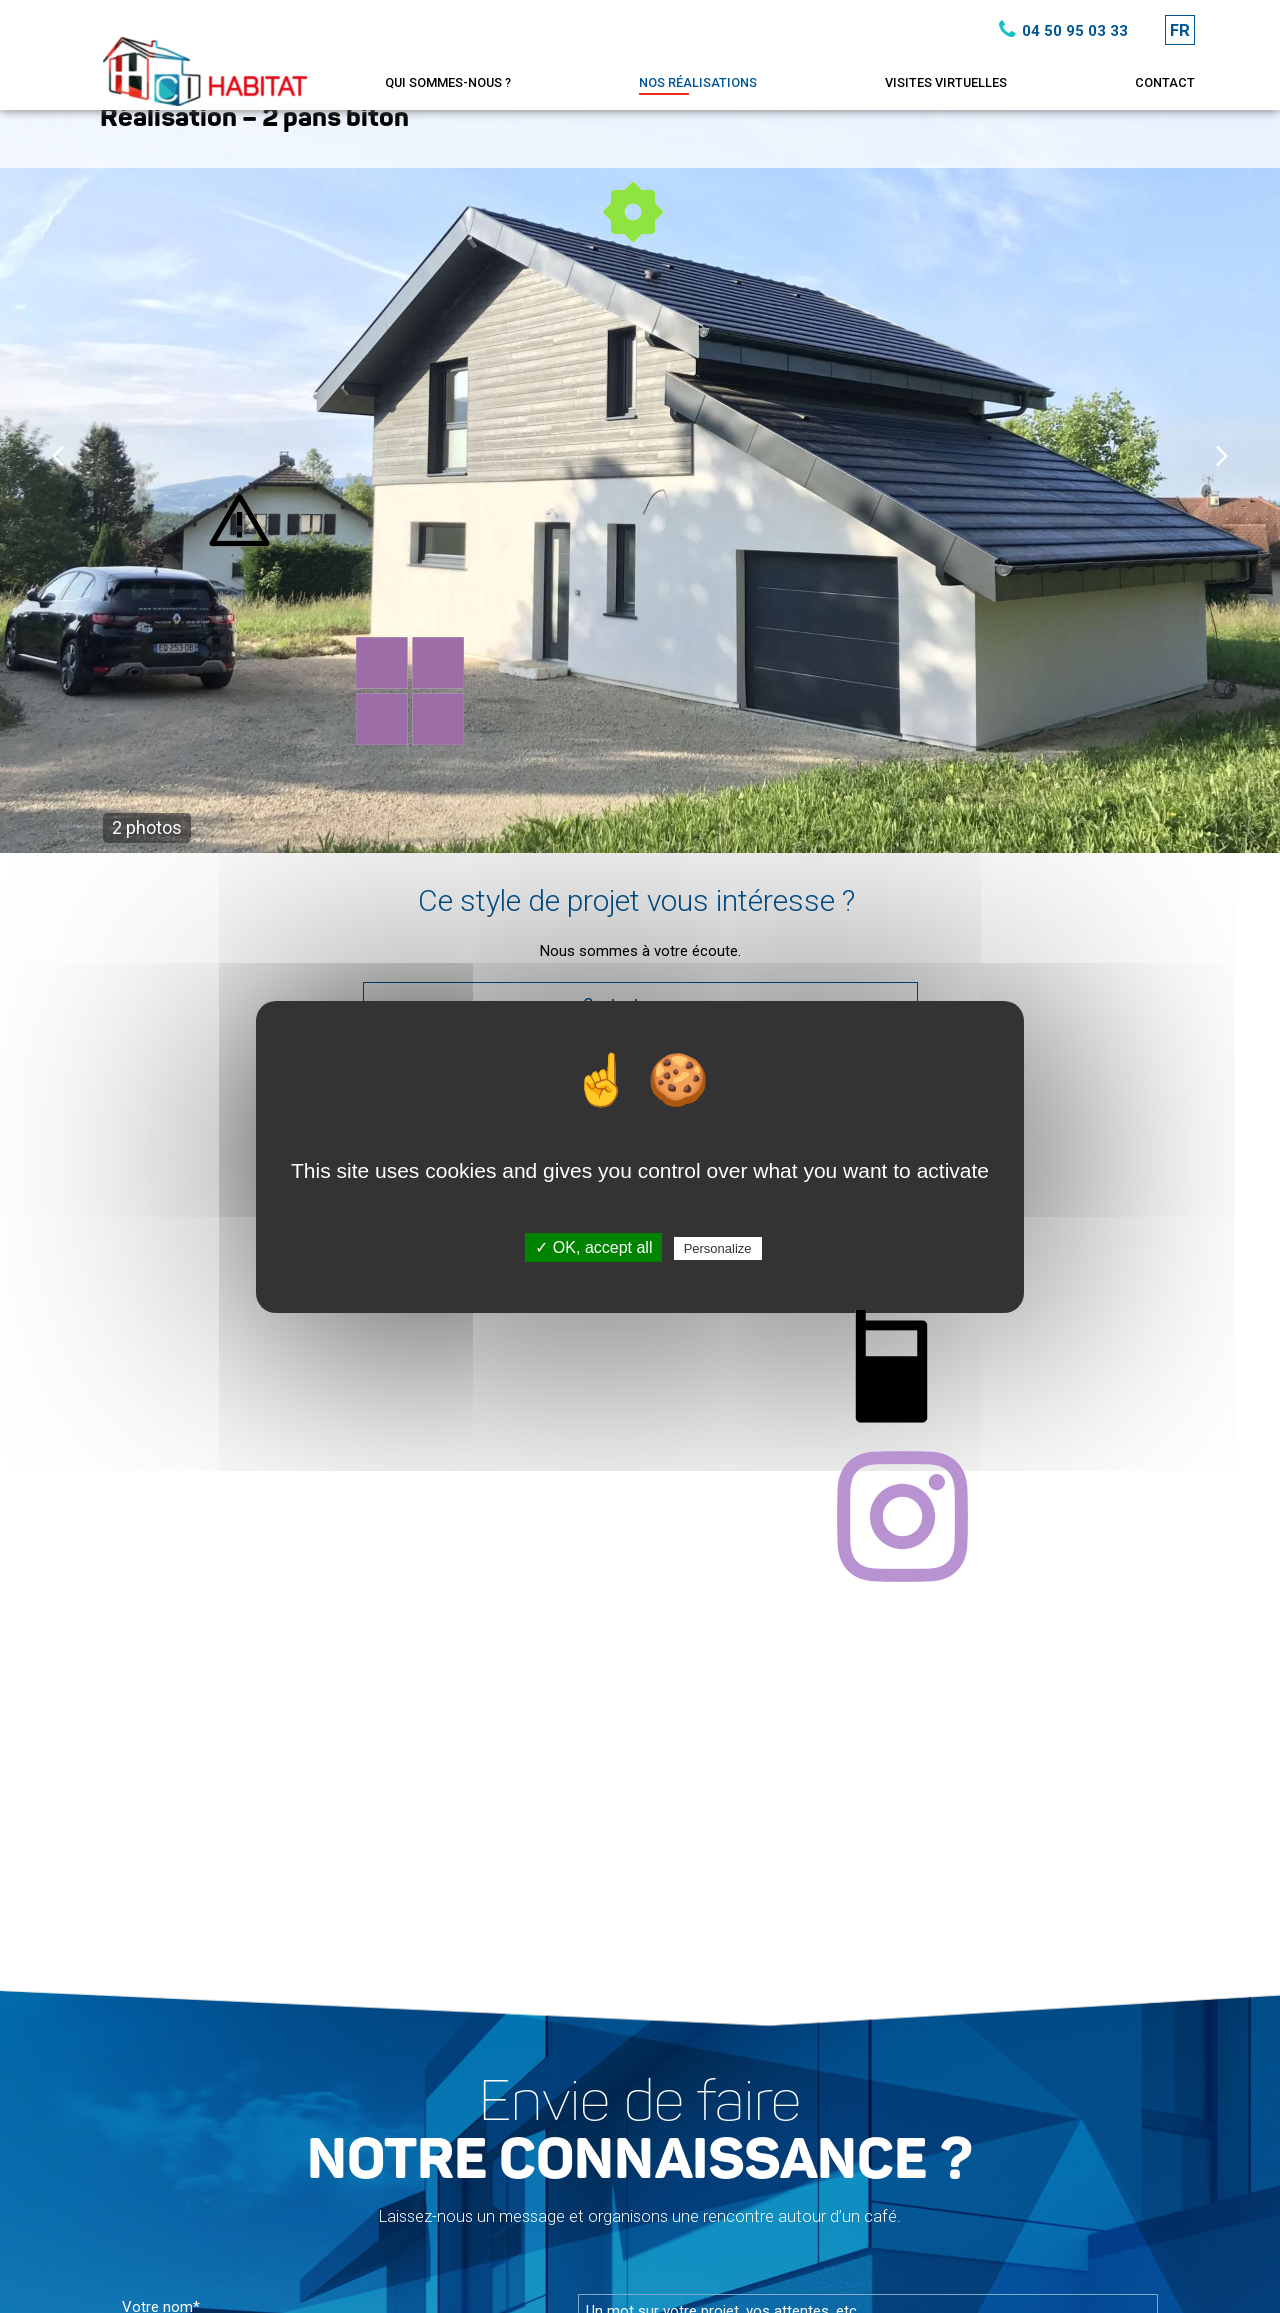 The image size is (1280, 2313). I want to click on open Instagram app, so click(902, 1516).